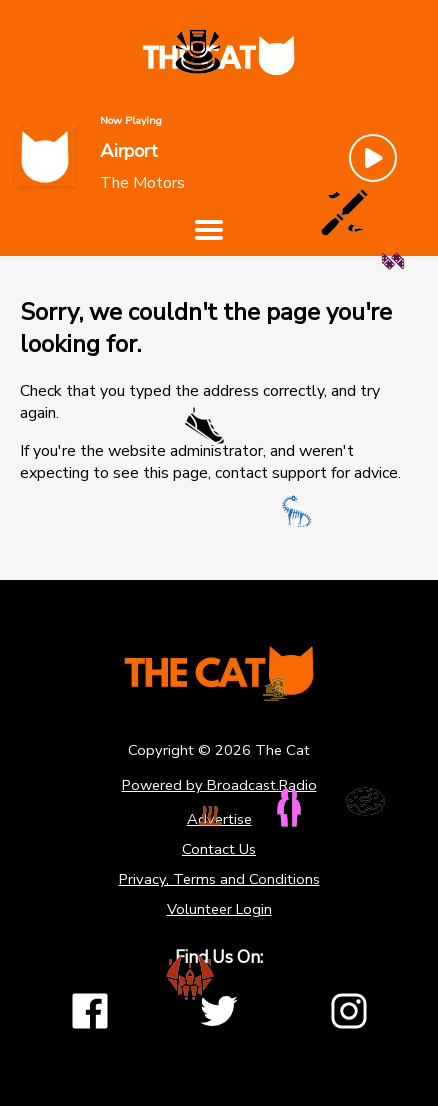 The width and height of the screenshot is (438, 1106). Describe the element at coordinates (393, 261) in the screenshot. I see `access domino or tile-based games` at that location.